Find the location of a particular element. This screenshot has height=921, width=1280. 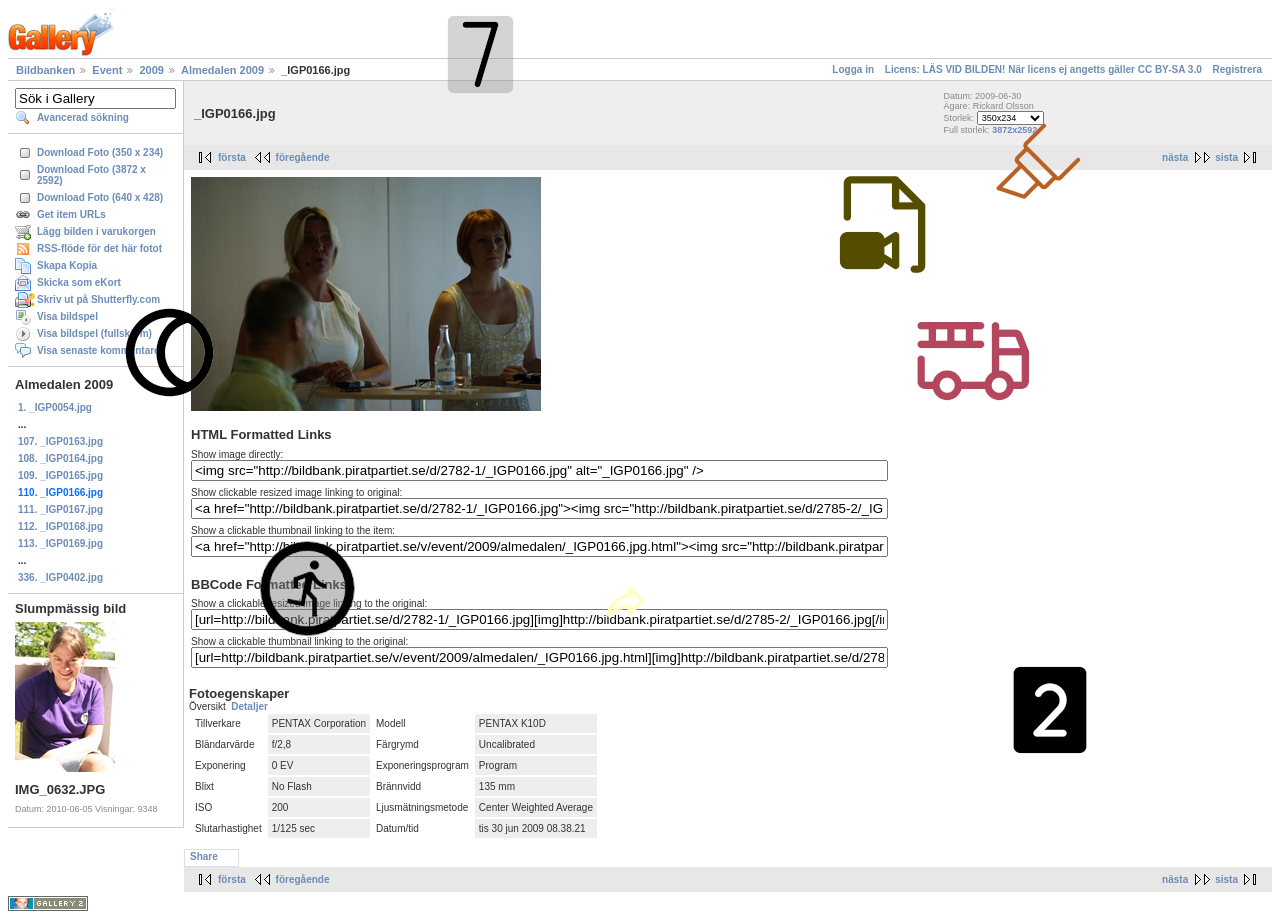

indicates step two in a multi-step process is located at coordinates (1050, 710).